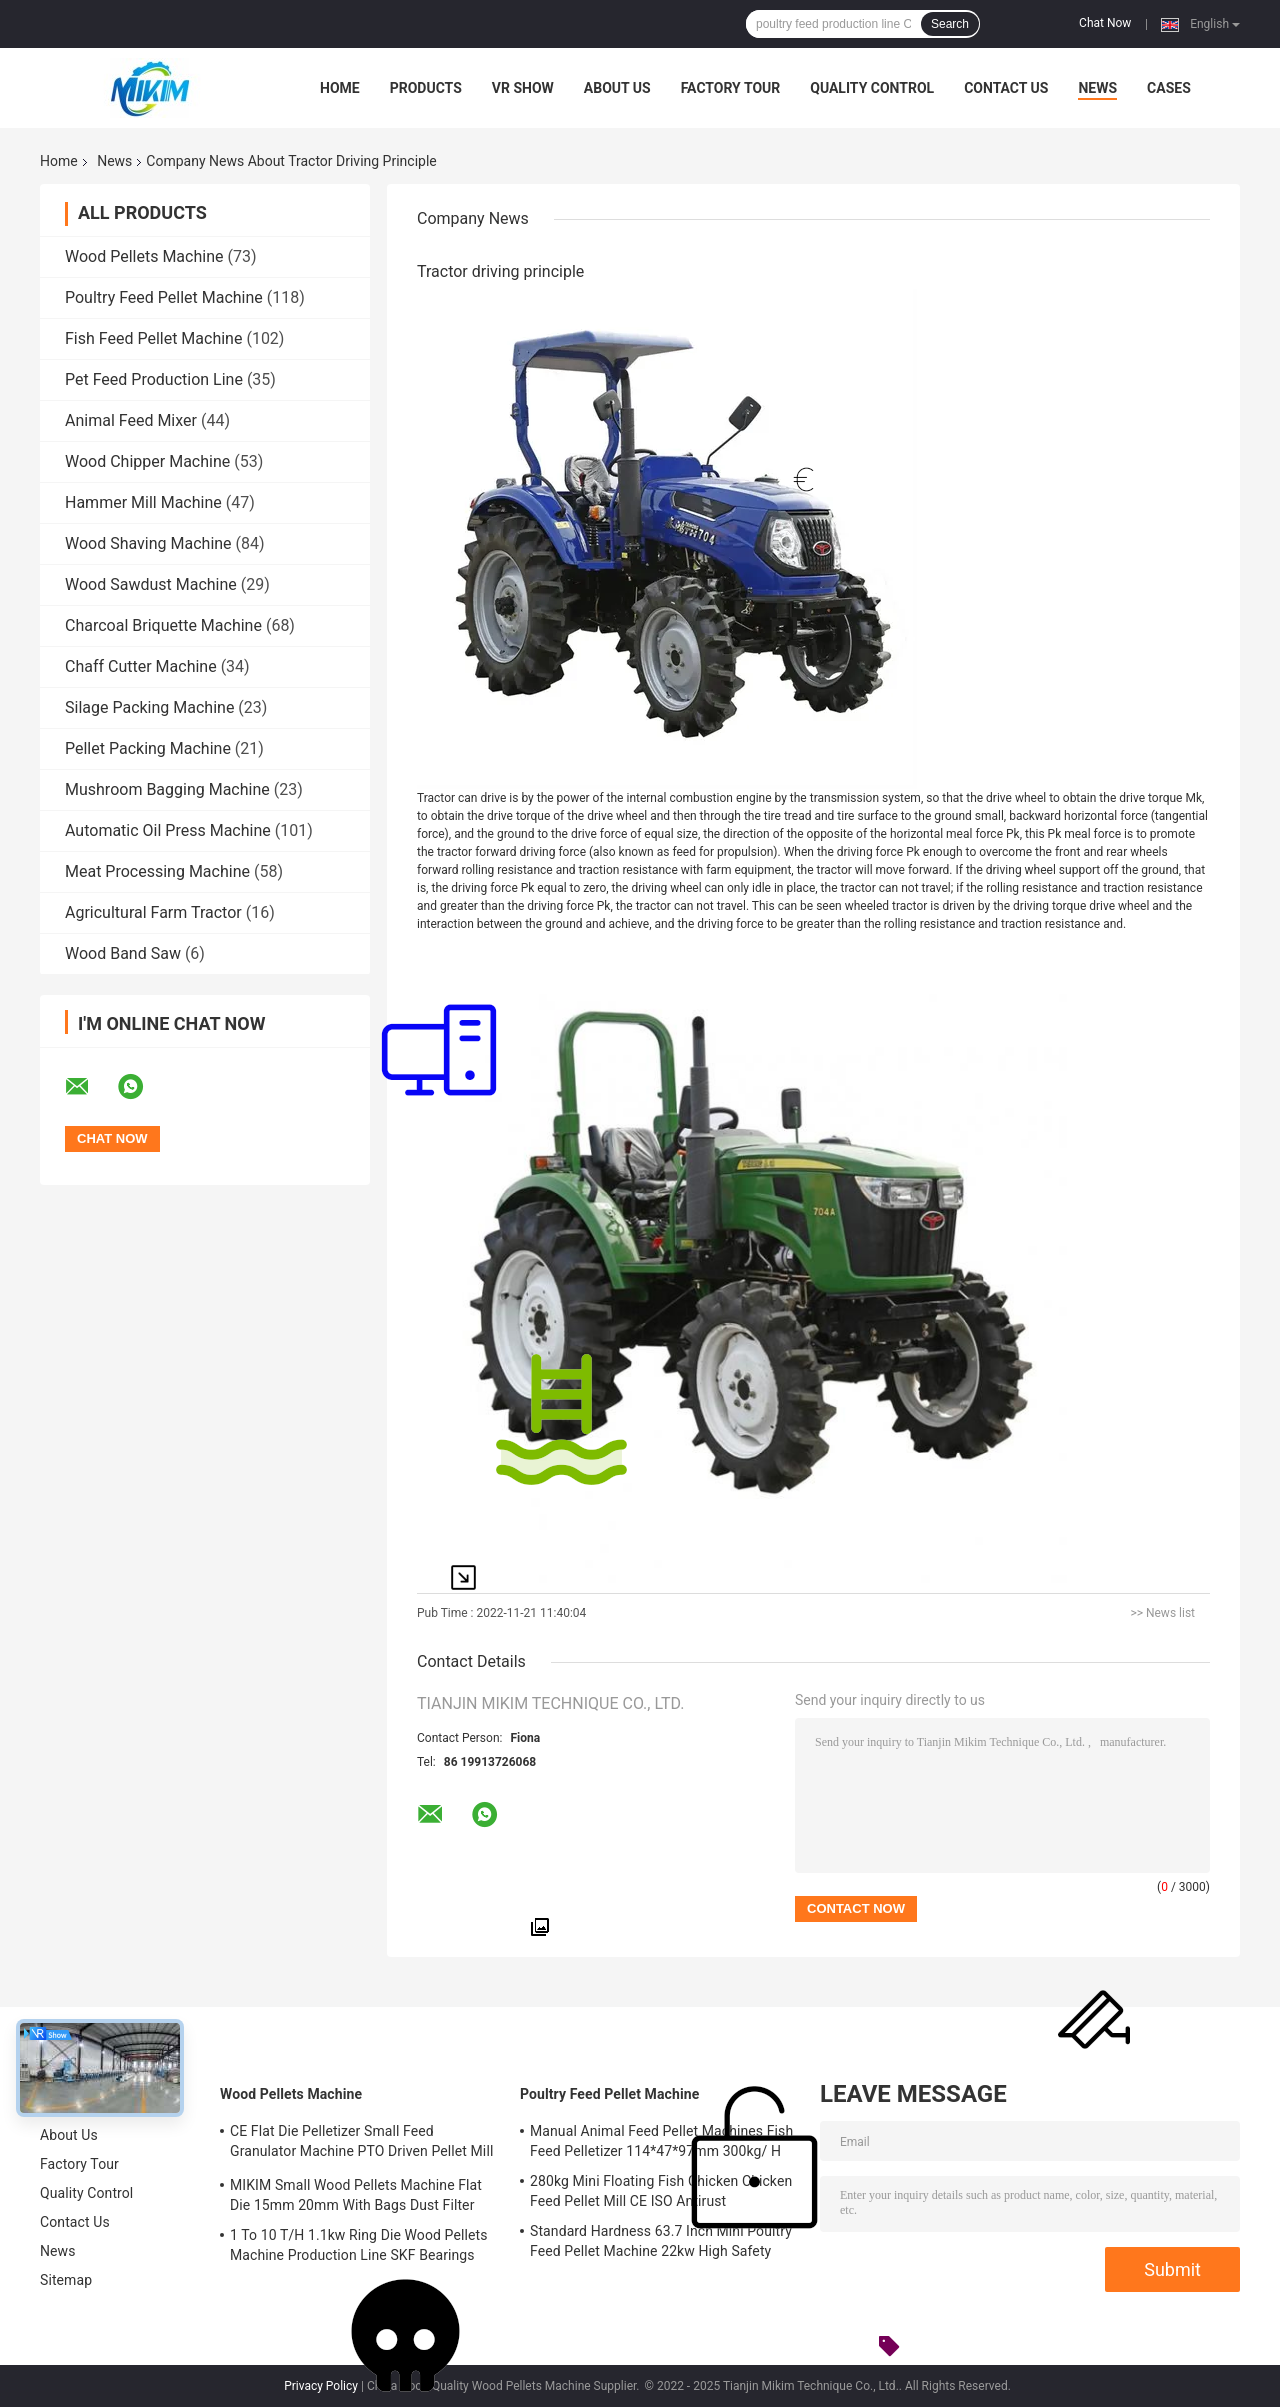 The image size is (1280, 2407). I want to click on indicates dangerous or harmful content, so click(405, 2337).